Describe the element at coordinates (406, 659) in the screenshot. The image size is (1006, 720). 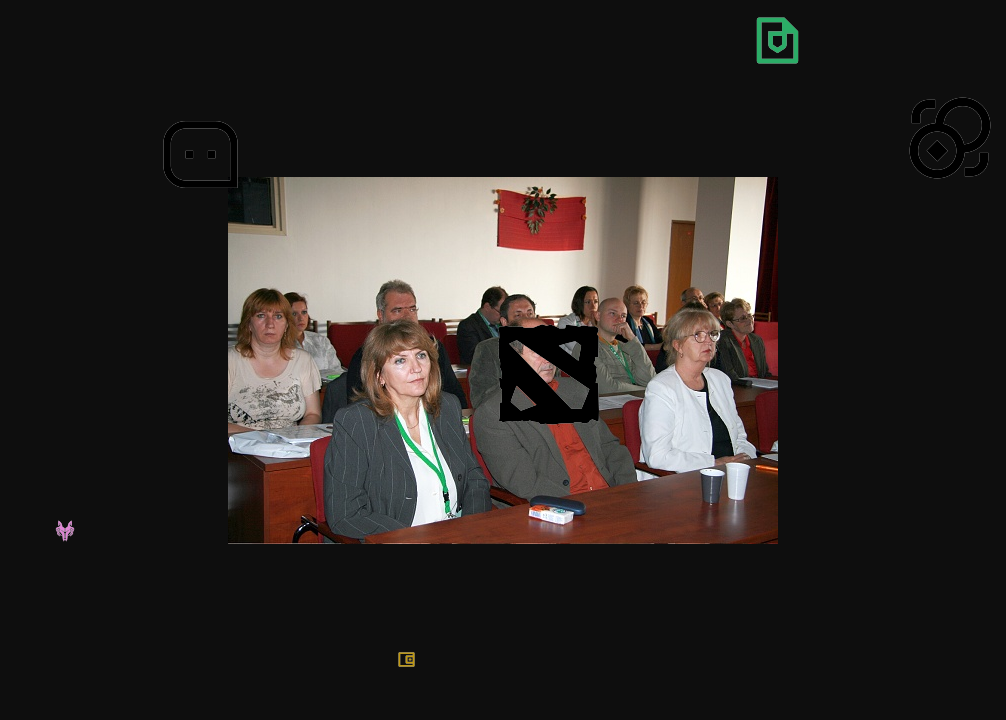
I see `access your wallet or payment methods` at that location.